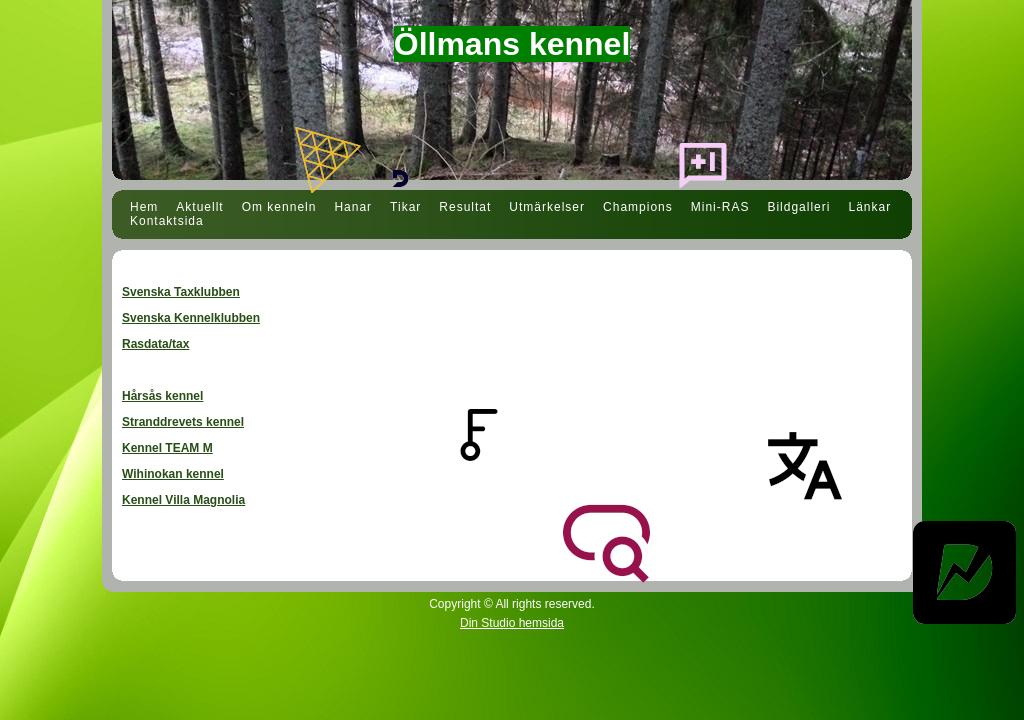  Describe the element at coordinates (803, 467) in the screenshot. I see `translate text to another language` at that location.